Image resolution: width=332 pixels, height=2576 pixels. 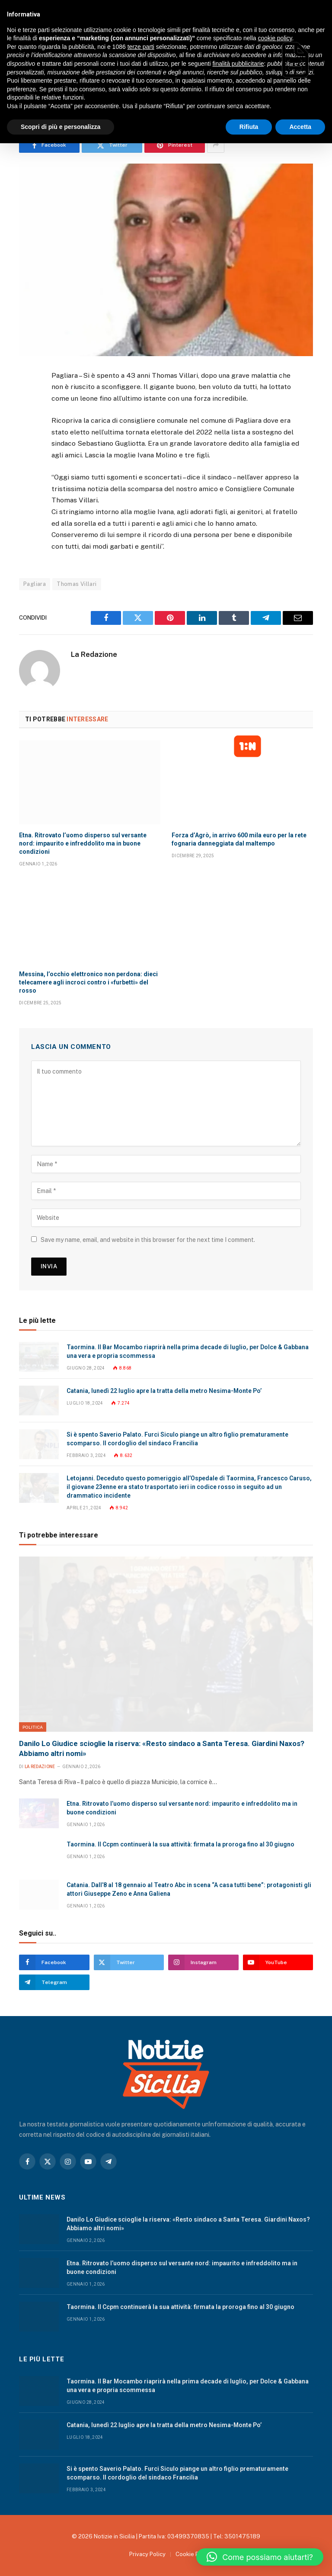 I want to click on indicates a one-to-many database relationship, so click(x=247, y=746).